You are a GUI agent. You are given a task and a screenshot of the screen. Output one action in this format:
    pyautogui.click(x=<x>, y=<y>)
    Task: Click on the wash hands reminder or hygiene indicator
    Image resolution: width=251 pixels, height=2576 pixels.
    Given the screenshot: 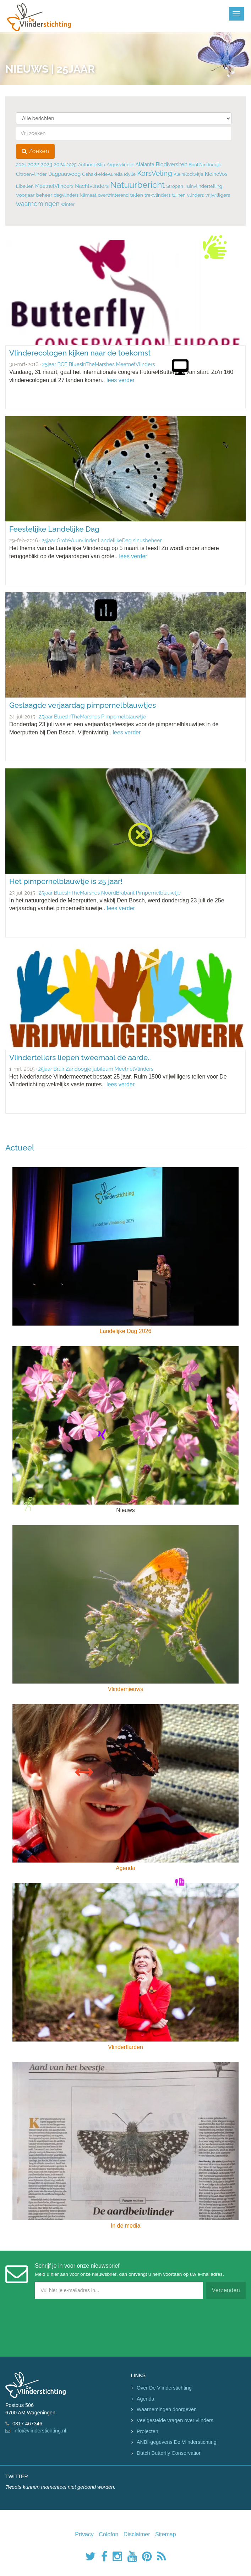 What is the action you would take?
    pyautogui.click(x=215, y=247)
    